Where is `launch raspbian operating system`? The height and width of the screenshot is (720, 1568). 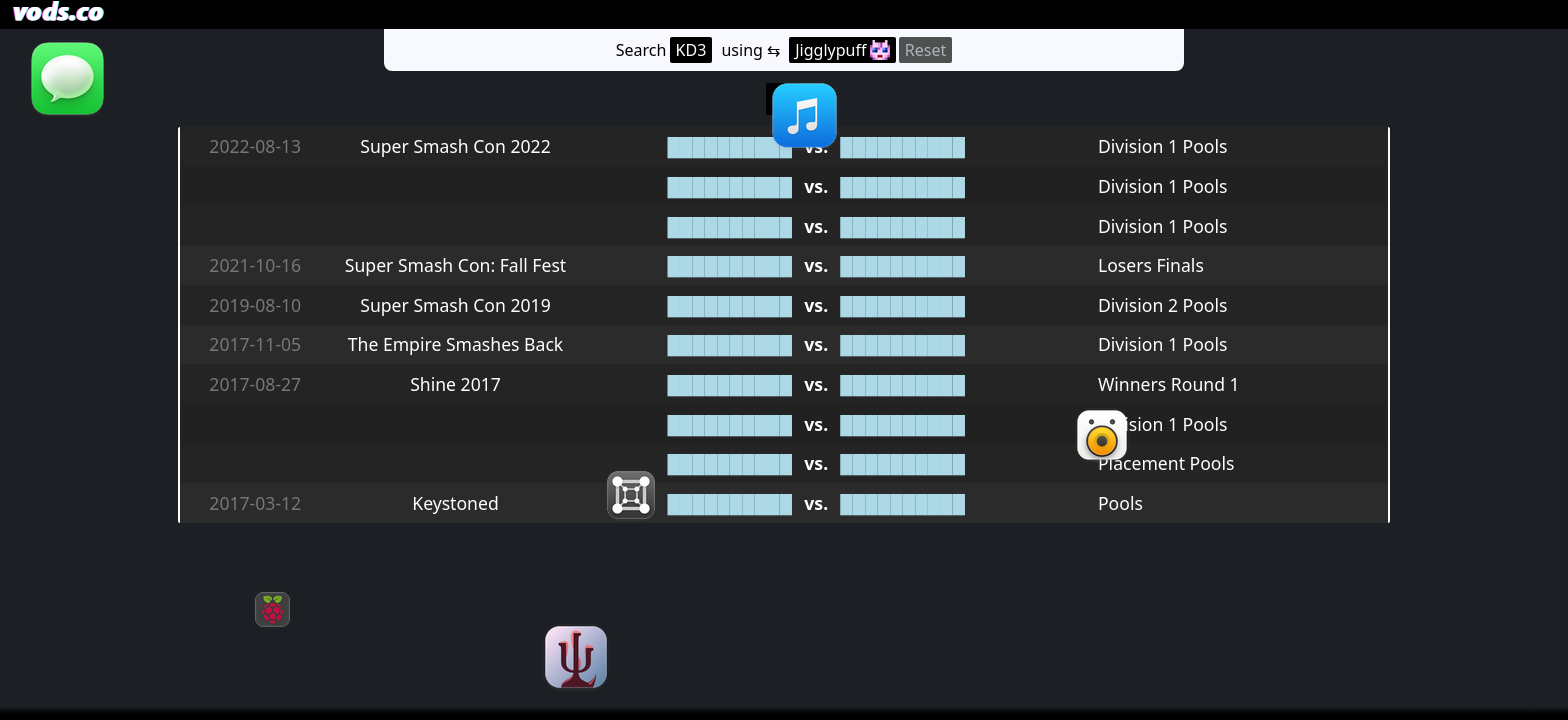
launch raspbian operating system is located at coordinates (272, 609).